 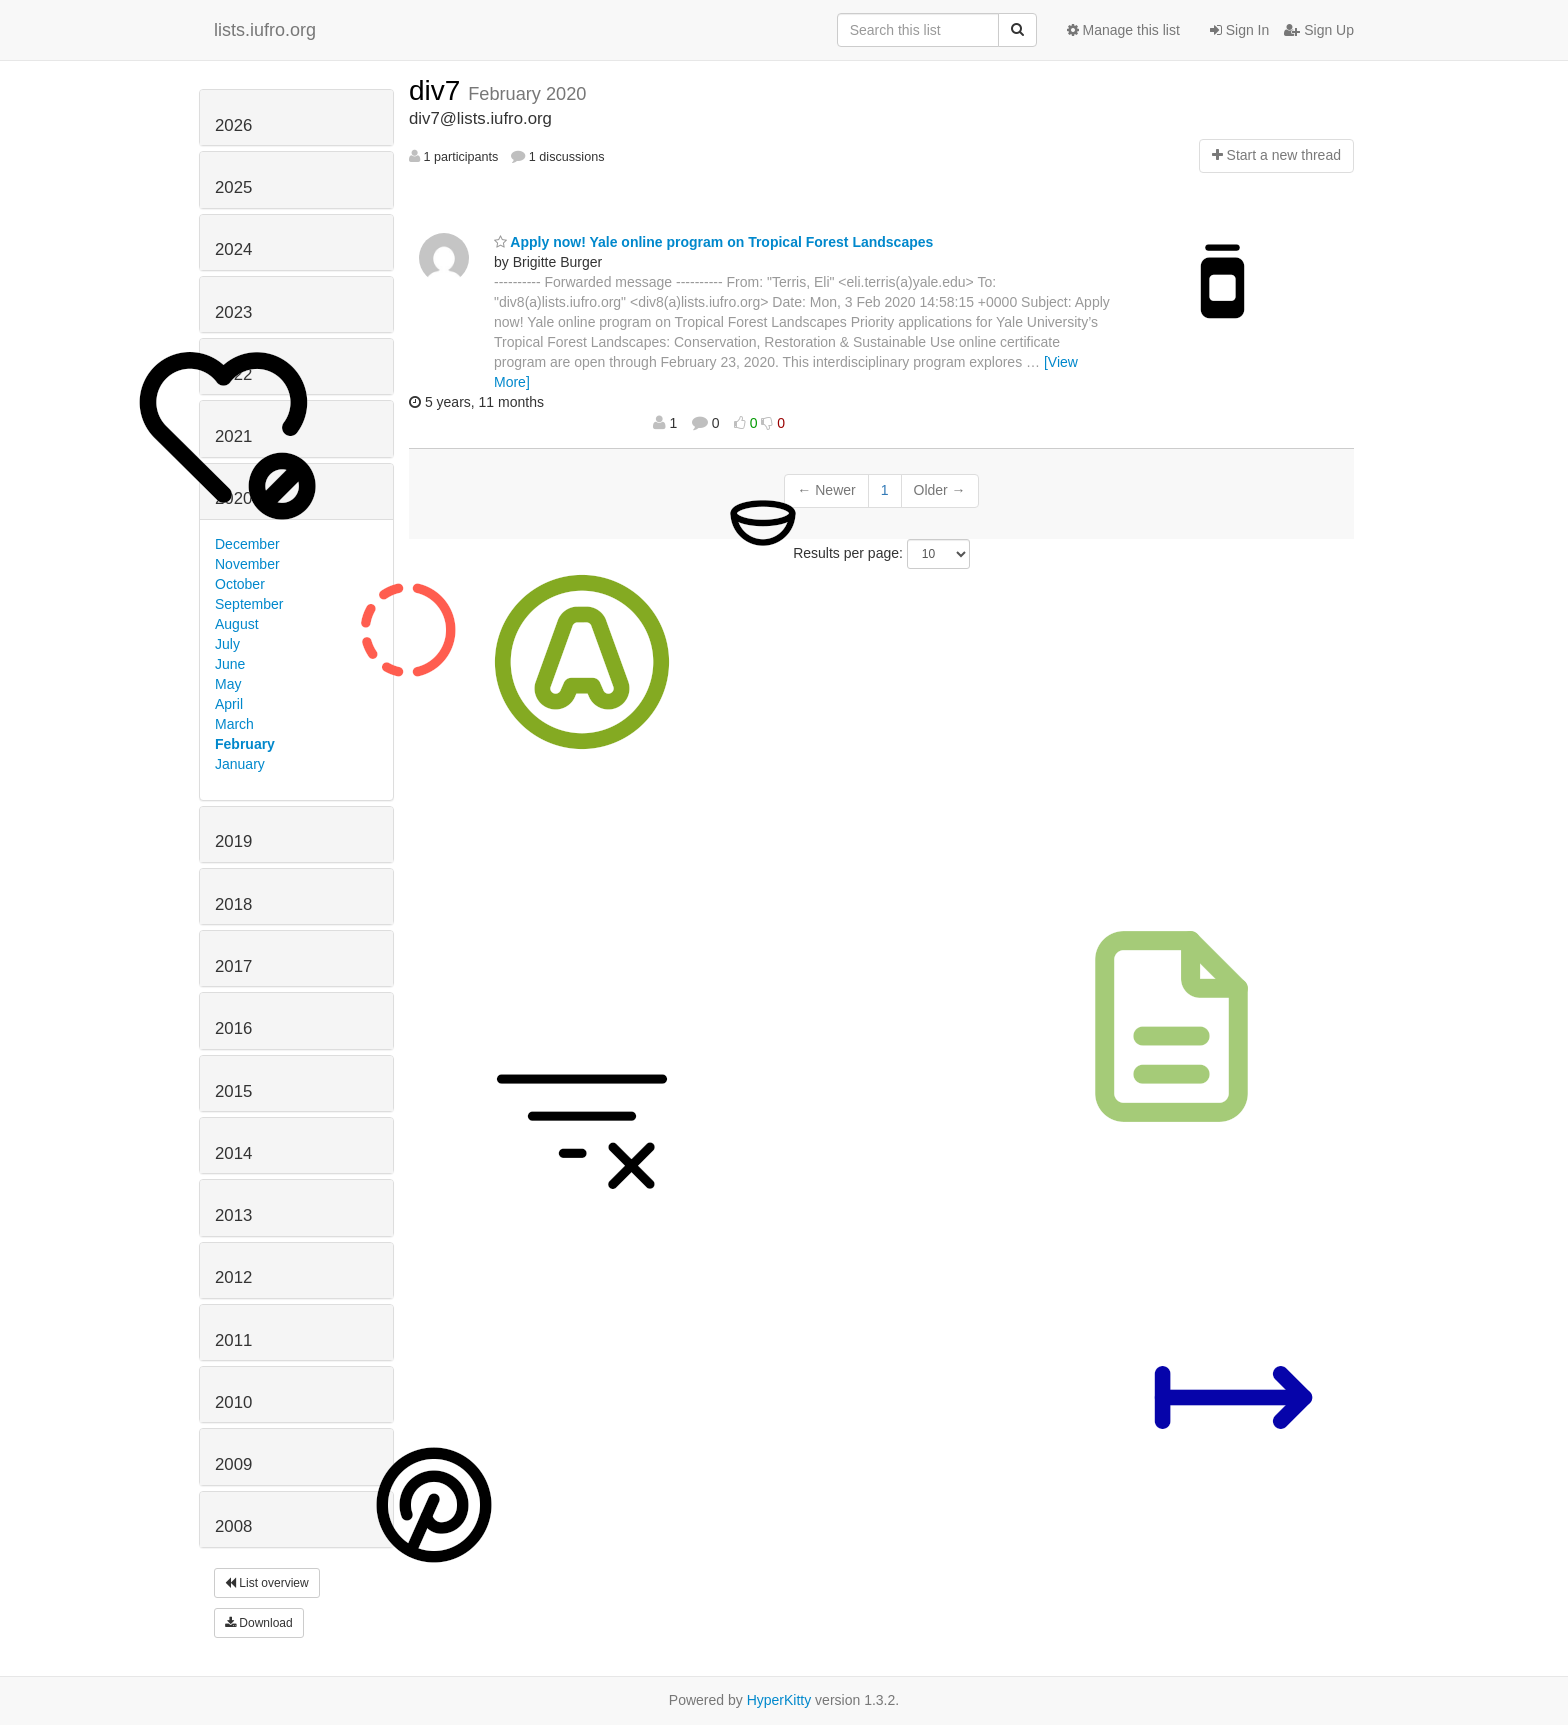 What do you see at coordinates (223, 427) in the screenshot?
I see `remove from favorites` at bounding box center [223, 427].